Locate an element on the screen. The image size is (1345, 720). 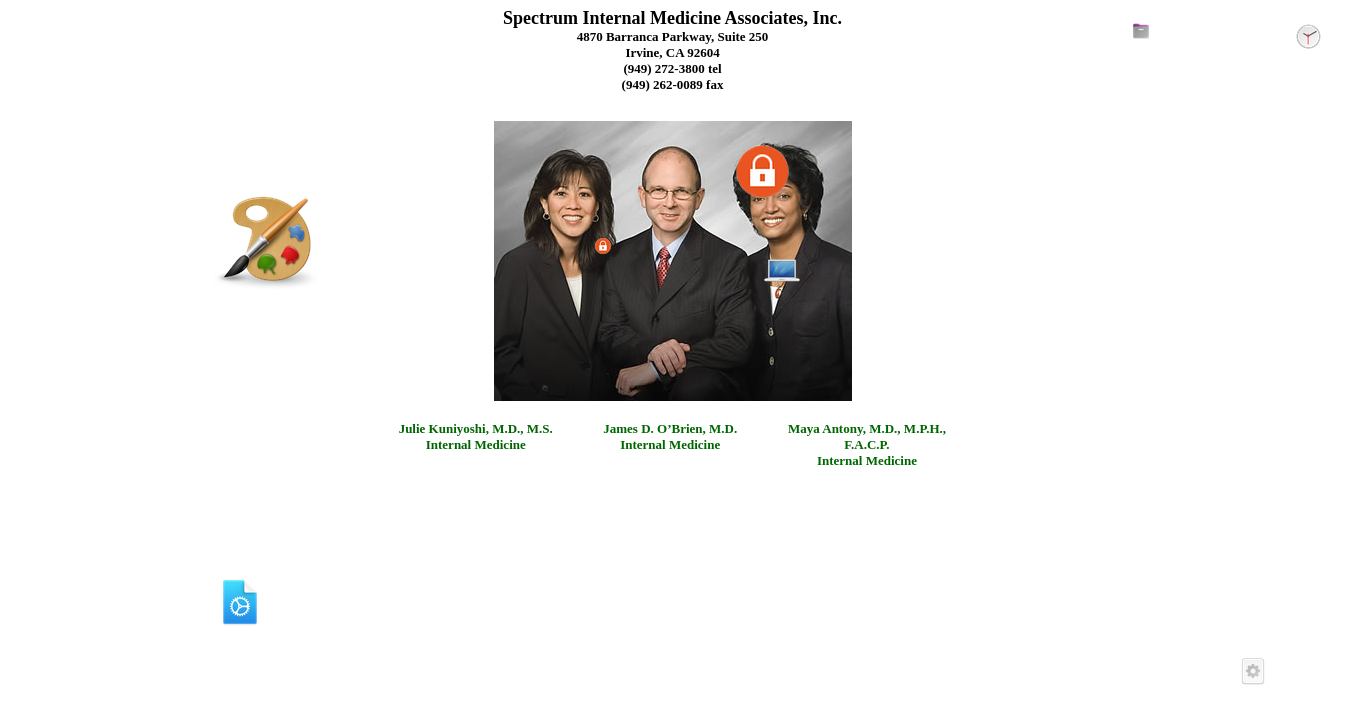
a desktop application shortcut file is located at coordinates (1253, 671).